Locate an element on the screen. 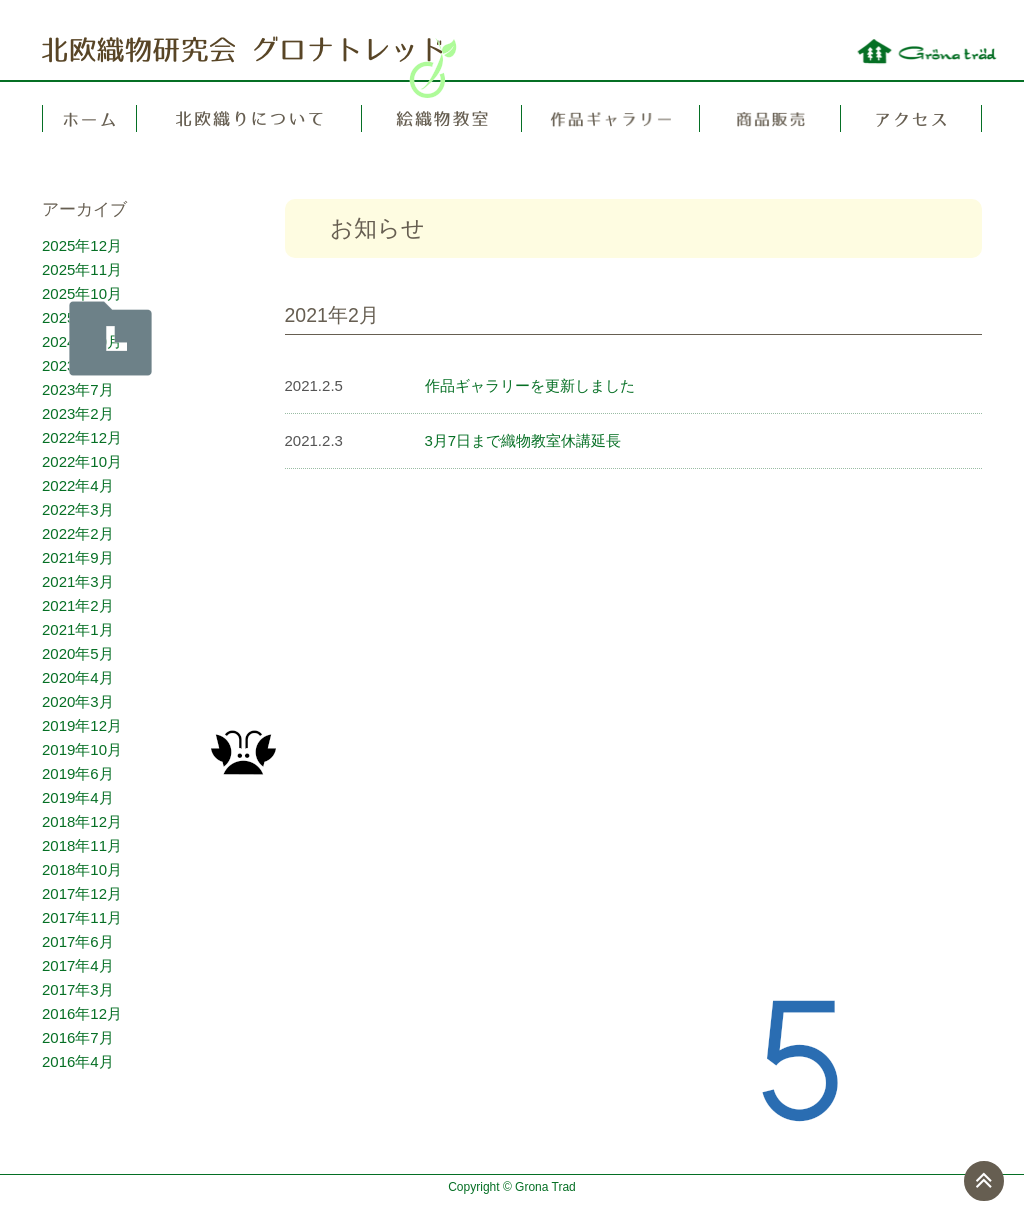 The height and width of the screenshot is (1211, 1024). indicates step 5 in a numbered sequence is located at coordinates (799, 1059).